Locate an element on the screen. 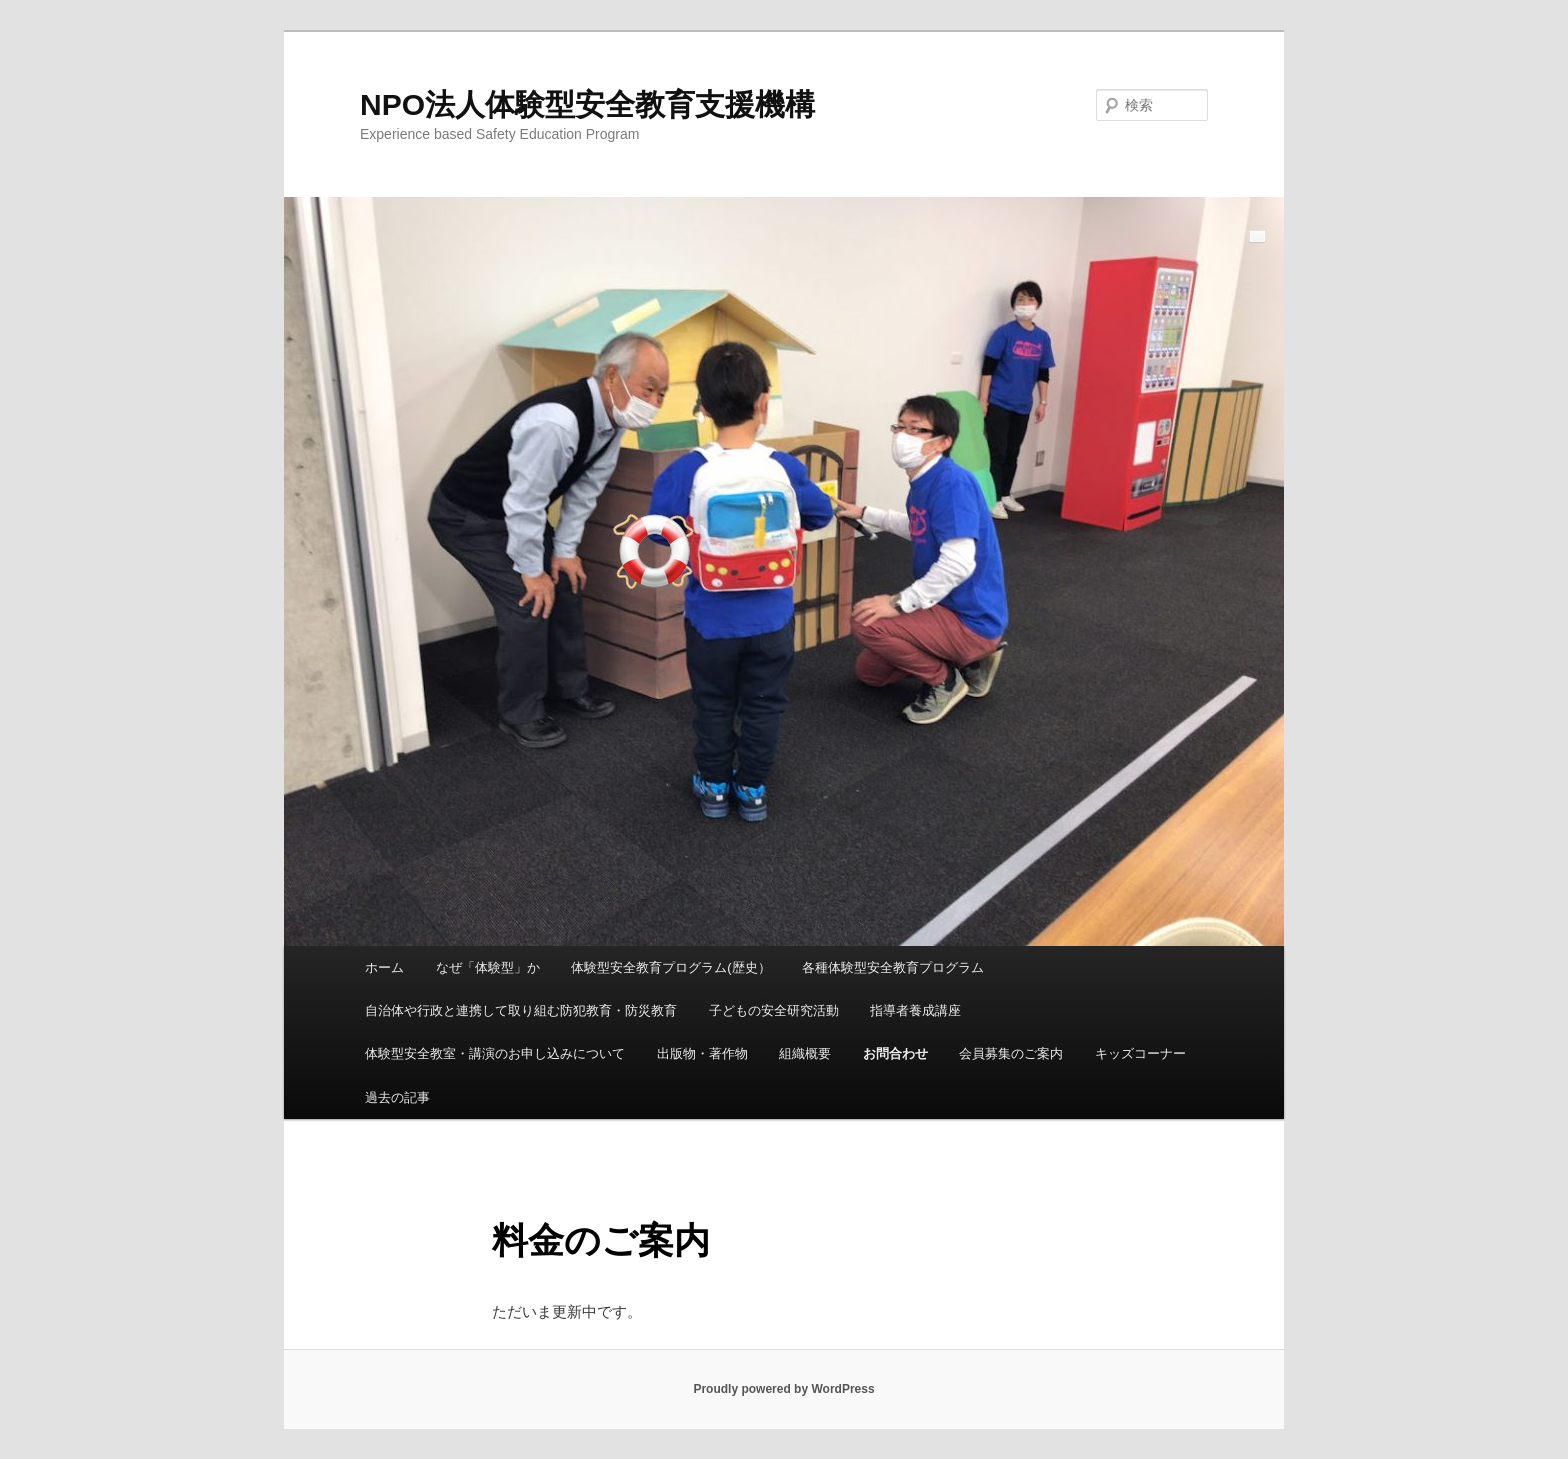  access help documentation or support is located at coordinates (654, 552).